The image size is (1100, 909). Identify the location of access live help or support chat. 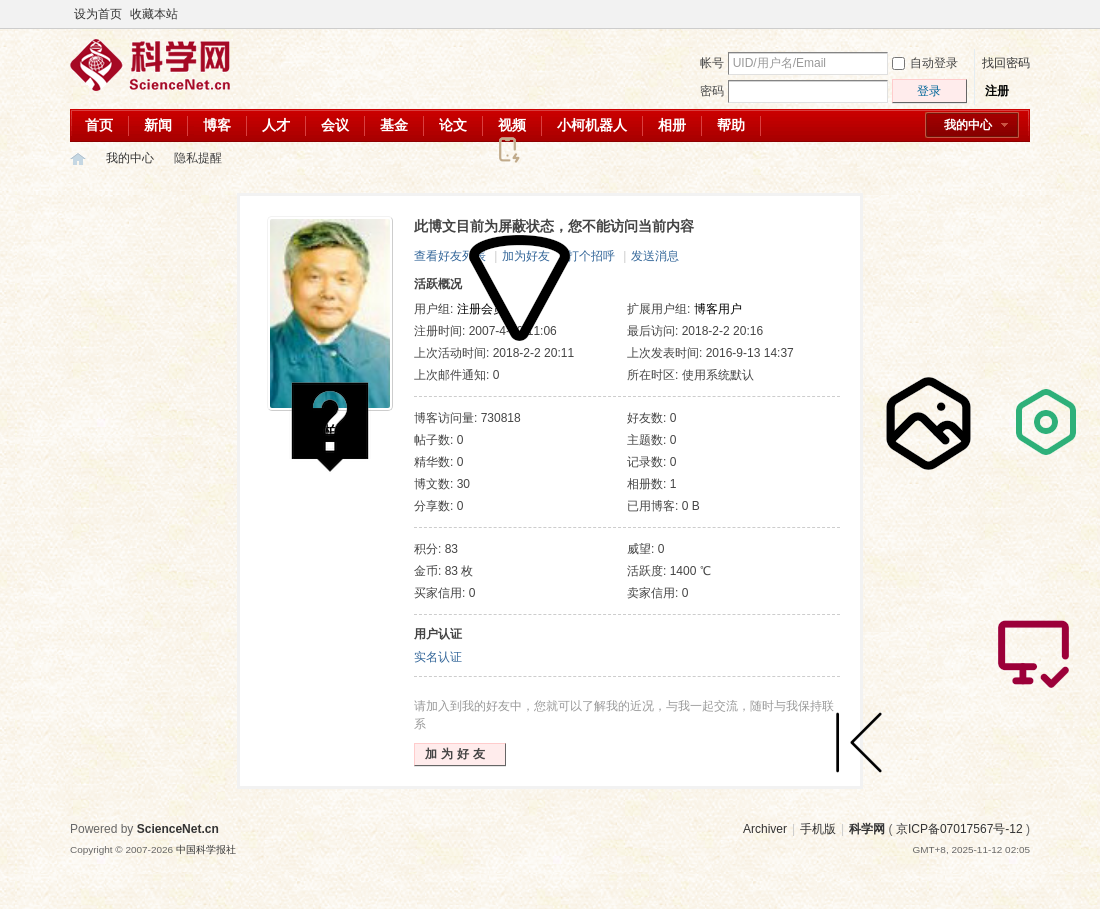
(330, 425).